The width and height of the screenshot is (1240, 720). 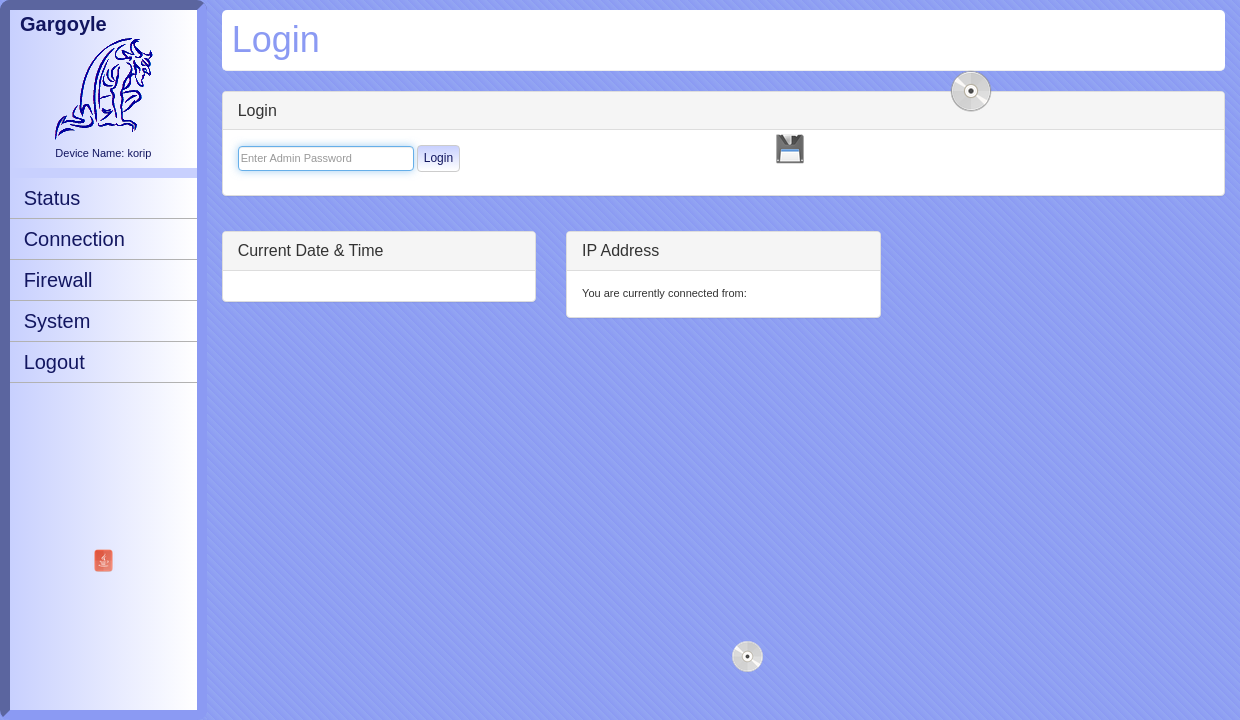 I want to click on access superdisk or floppy drive storage, so click(x=790, y=149).